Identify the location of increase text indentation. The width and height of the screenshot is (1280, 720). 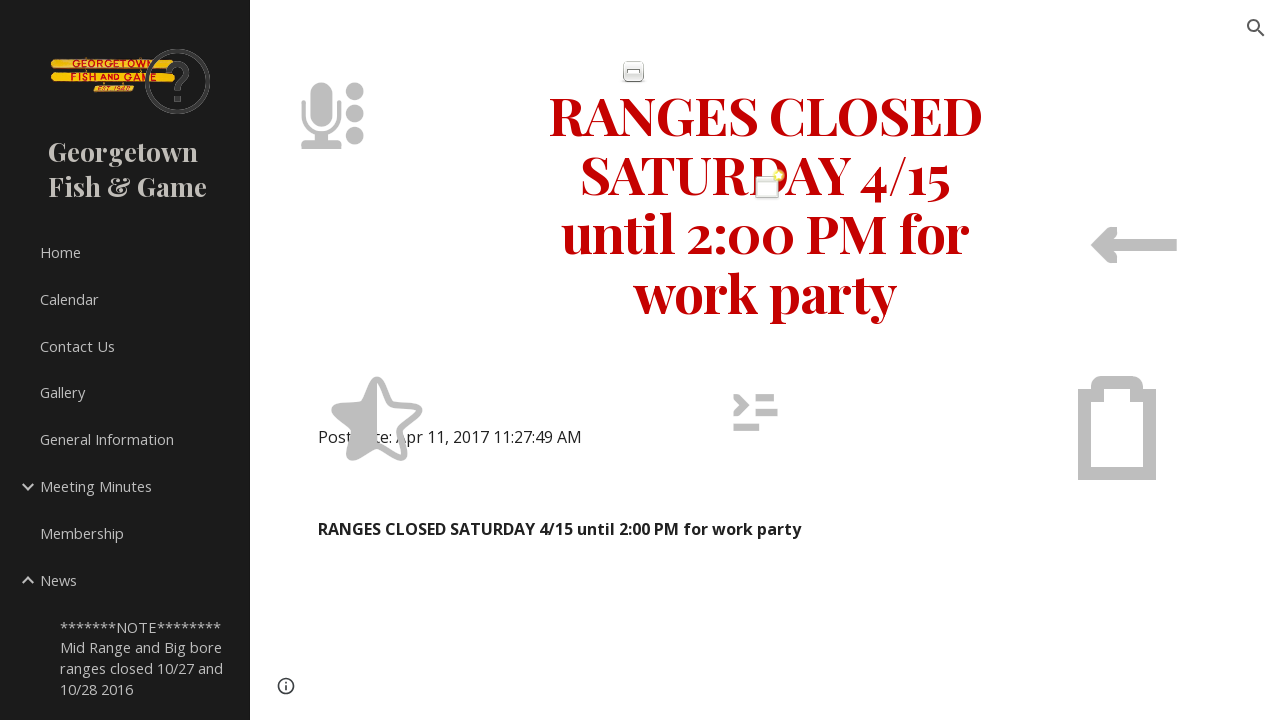
(755, 412).